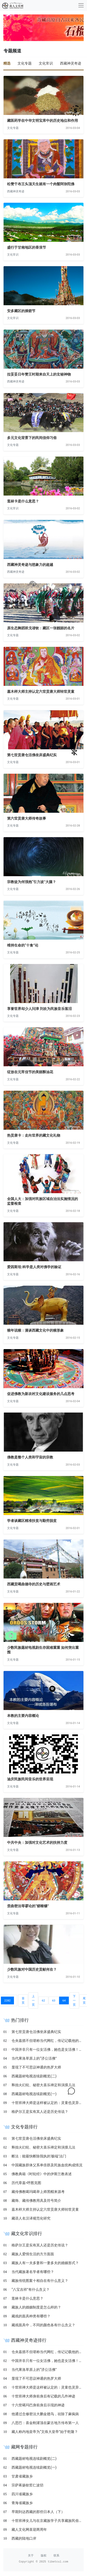  What do you see at coordinates (52, 1689) in the screenshot?
I see `open Spotify app` at bounding box center [52, 1689].